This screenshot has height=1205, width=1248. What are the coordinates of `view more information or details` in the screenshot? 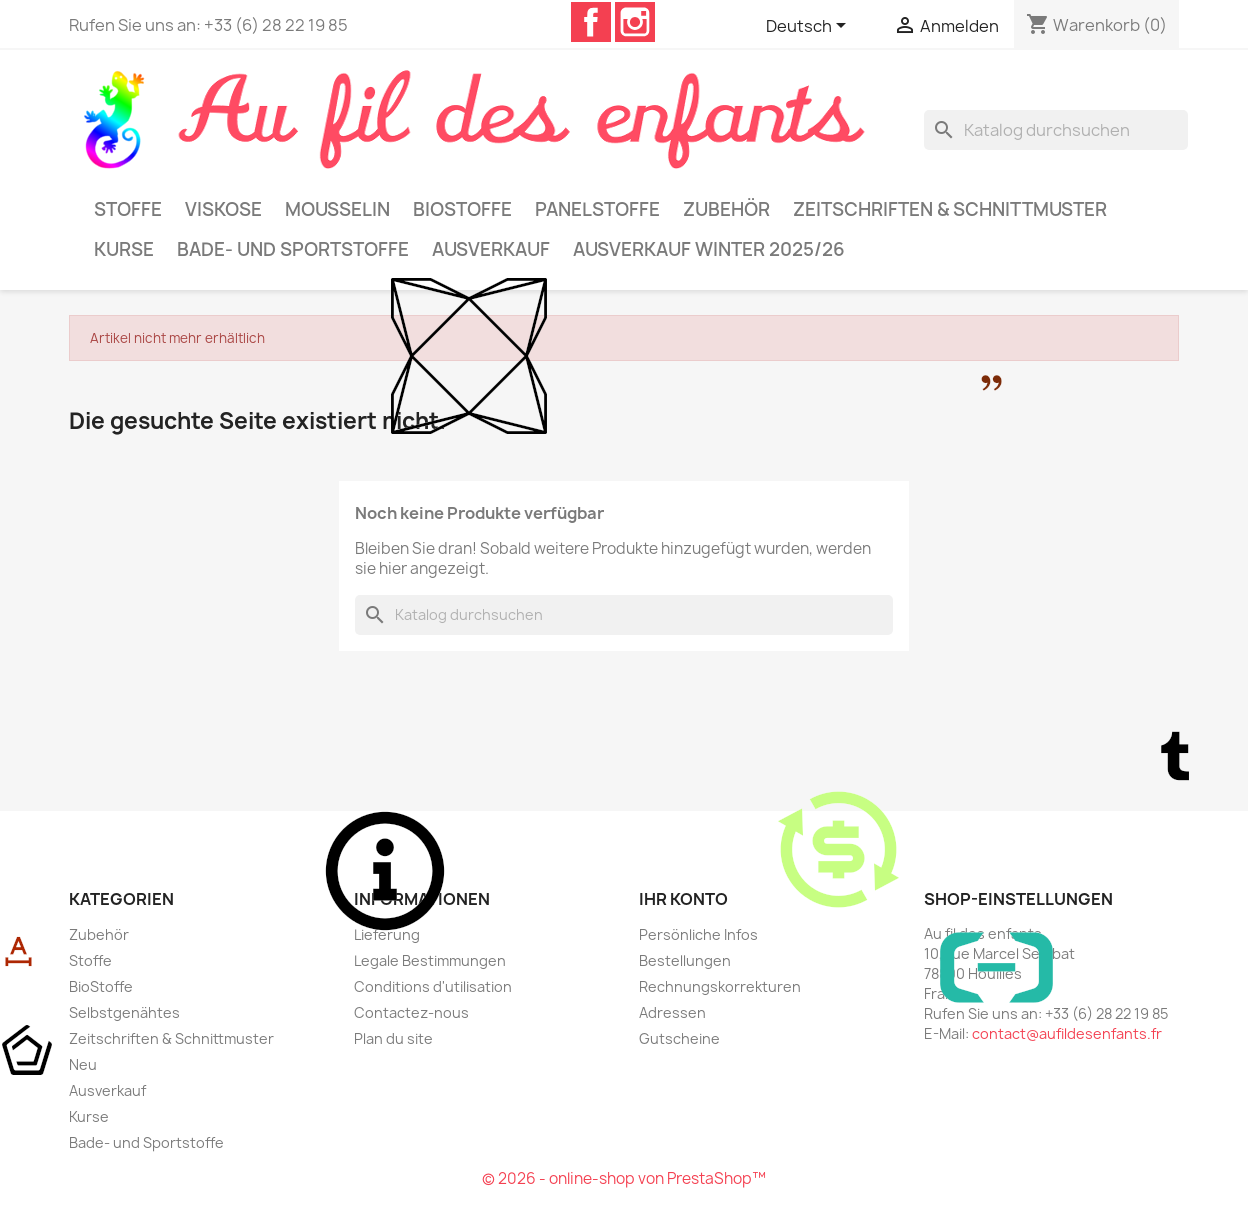 It's located at (385, 871).